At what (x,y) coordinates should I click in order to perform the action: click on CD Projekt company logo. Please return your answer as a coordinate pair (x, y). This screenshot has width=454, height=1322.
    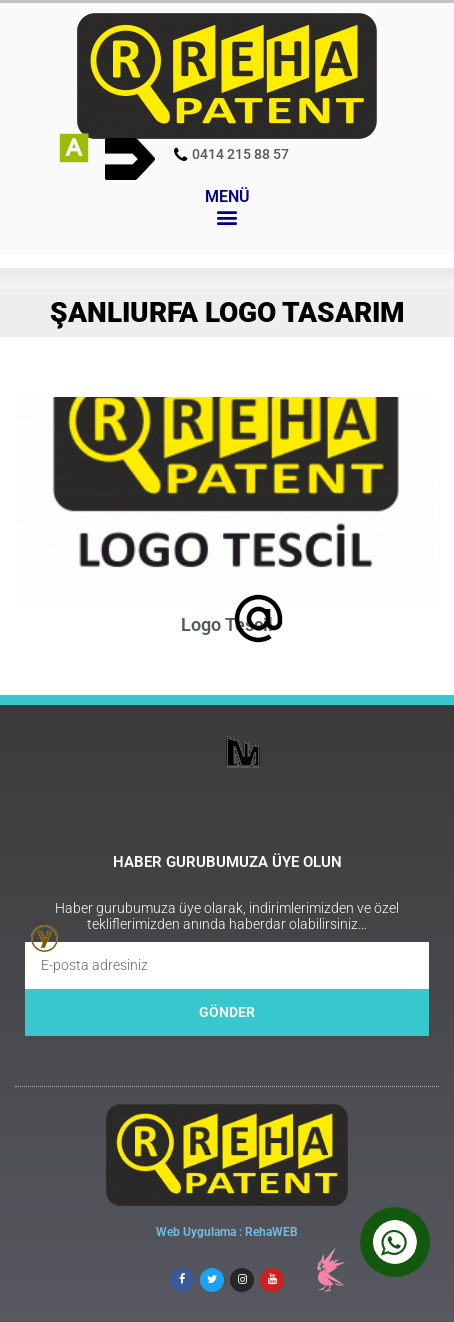
    Looking at the image, I should click on (331, 1270).